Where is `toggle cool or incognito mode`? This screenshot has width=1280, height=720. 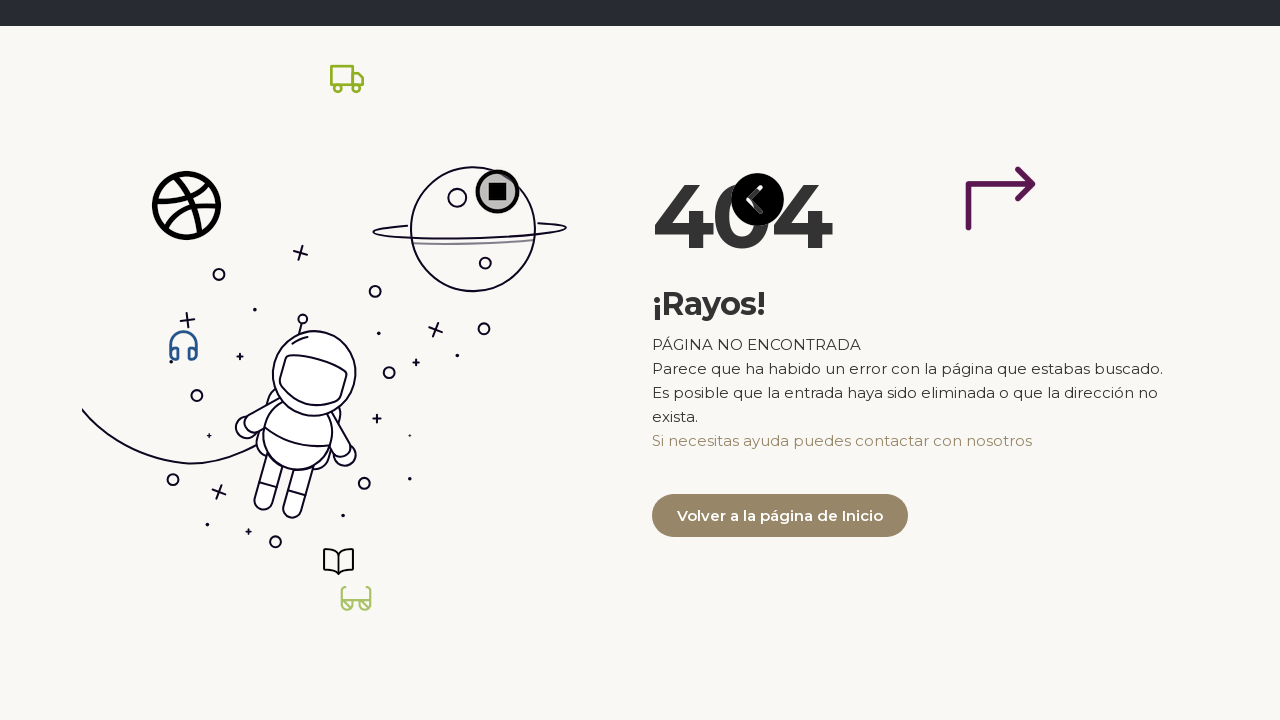 toggle cool or incognito mode is located at coordinates (356, 599).